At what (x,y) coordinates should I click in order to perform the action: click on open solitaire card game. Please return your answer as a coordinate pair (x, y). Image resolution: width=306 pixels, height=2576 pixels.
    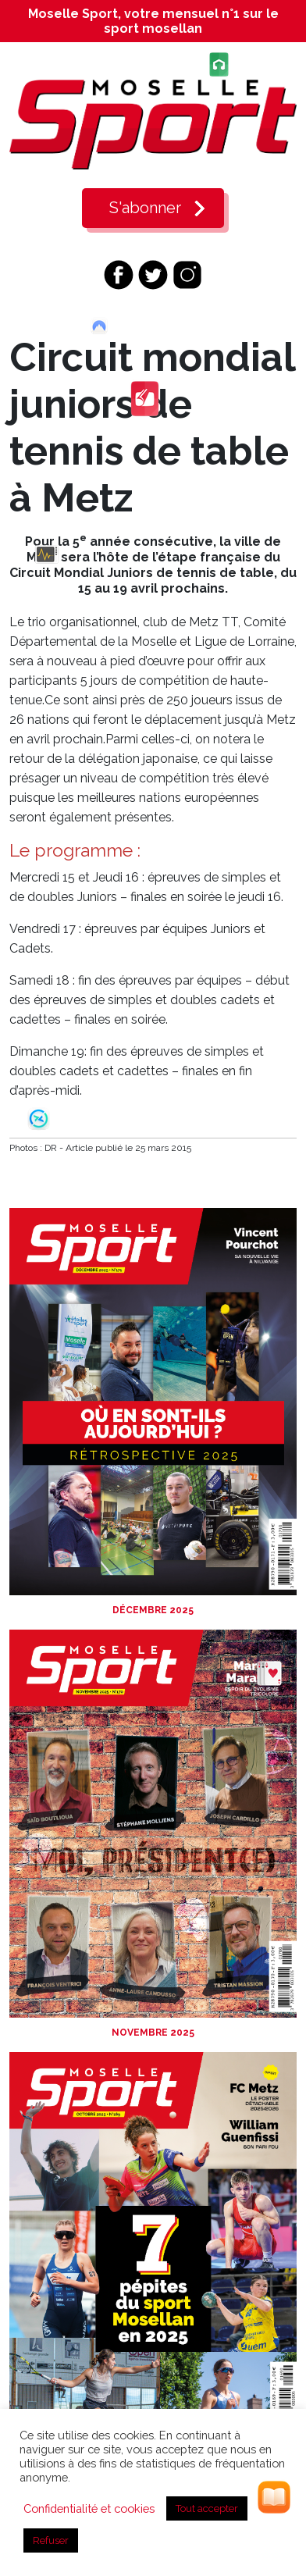
    Looking at the image, I should click on (269, 1673).